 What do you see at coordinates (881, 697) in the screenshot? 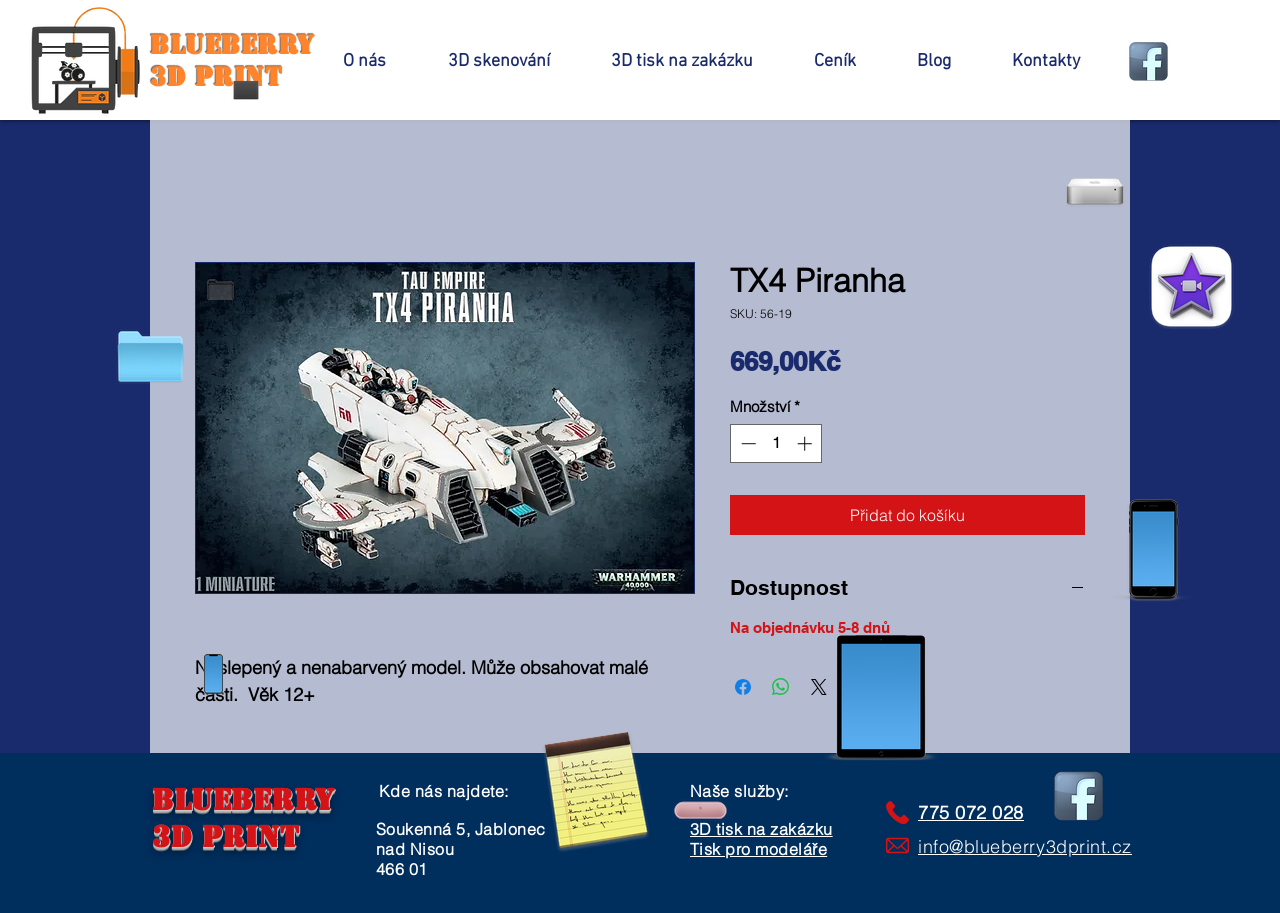
I see `iPad Pro with cellular connectivity in device list` at bounding box center [881, 697].